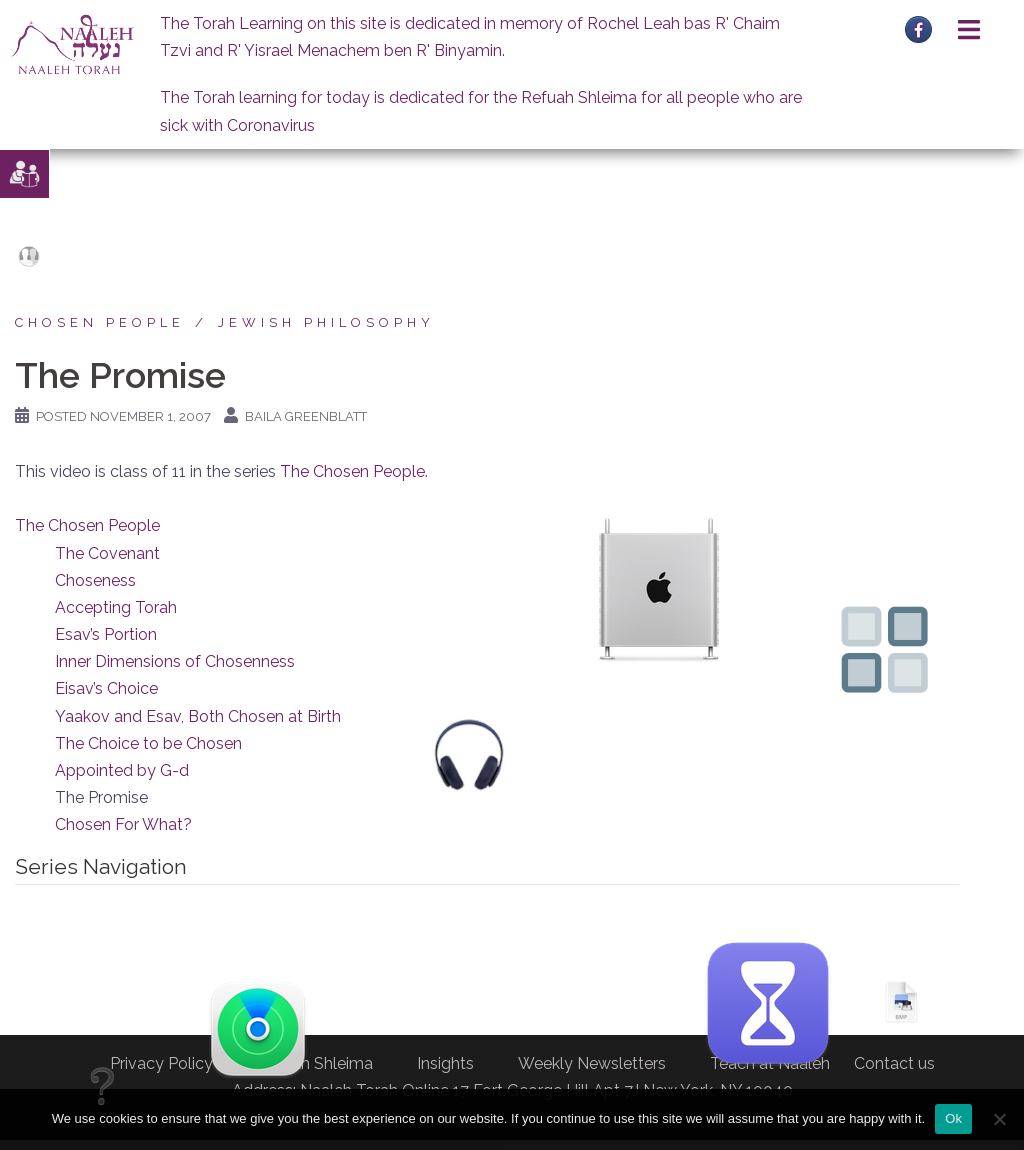 This screenshot has height=1150, width=1024. What do you see at coordinates (768, 1003) in the screenshot?
I see `view screen time usage and statistics` at bounding box center [768, 1003].